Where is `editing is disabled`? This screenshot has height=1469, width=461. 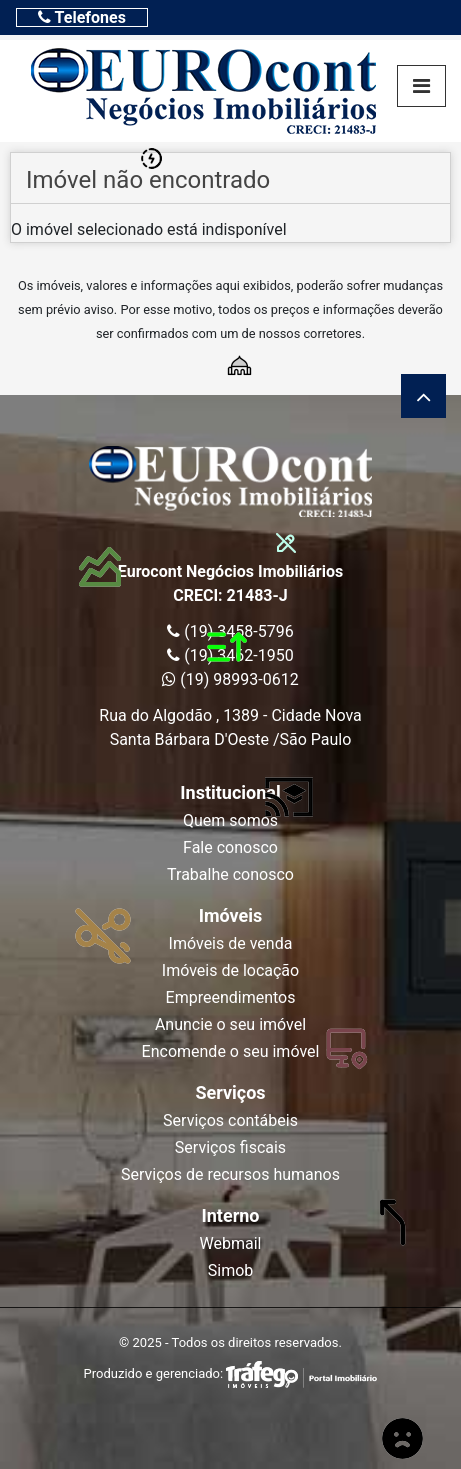
editing is disabled is located at coordinates (286, 543).